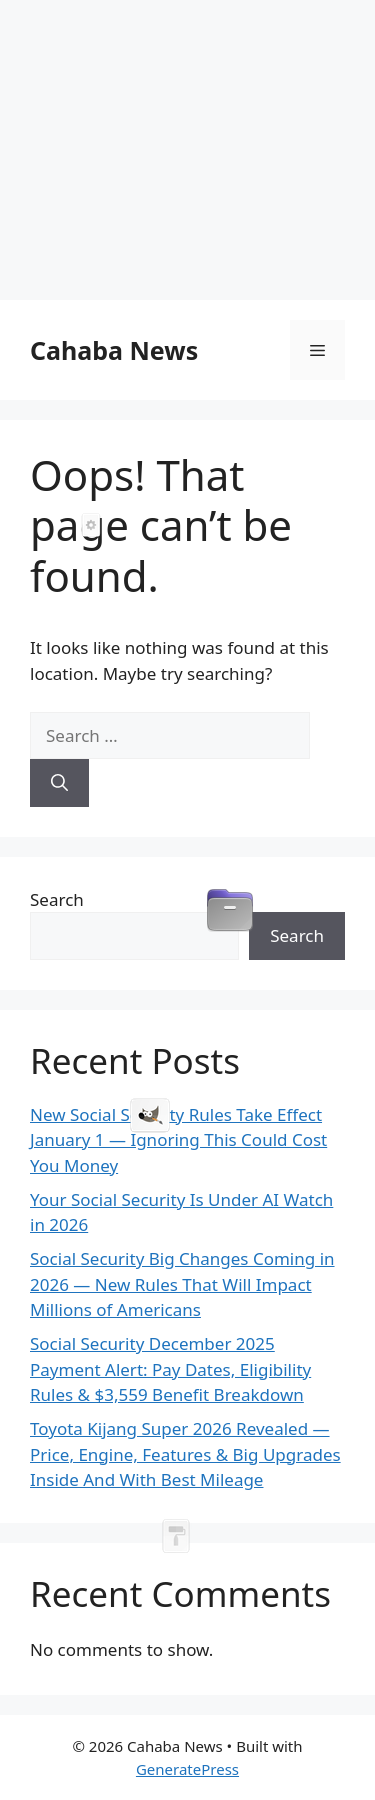 The image size is (375, 1800). Describe the element at coordinates (176, 1536) in the screenshot. I see `a theme or appearance customization file` at that location.